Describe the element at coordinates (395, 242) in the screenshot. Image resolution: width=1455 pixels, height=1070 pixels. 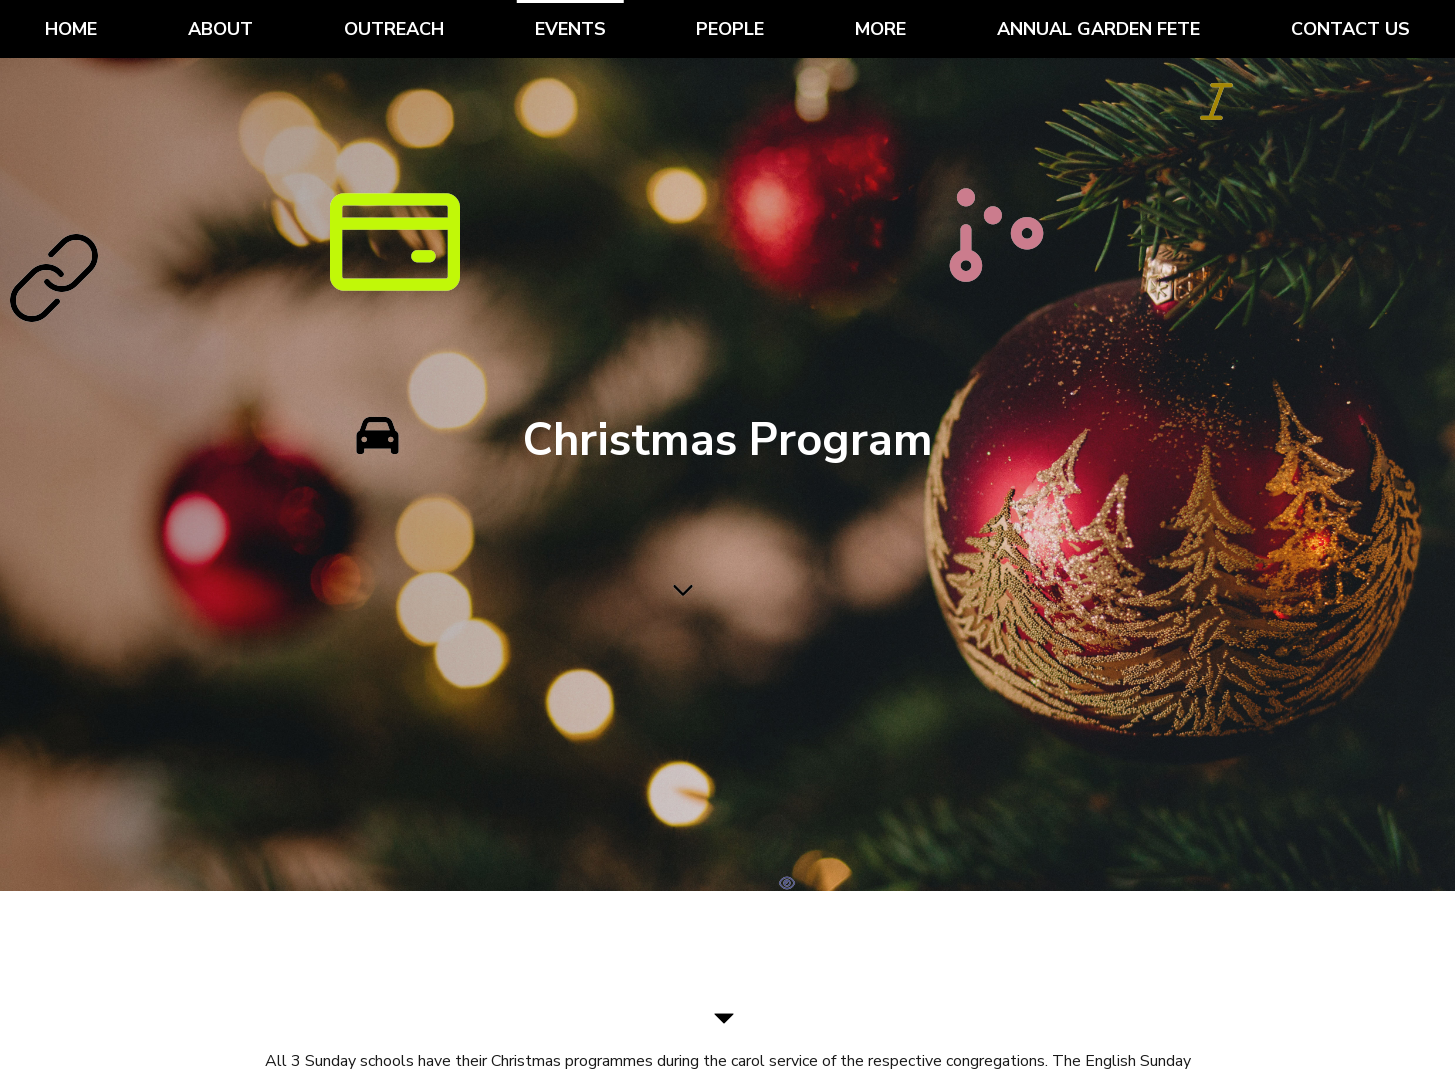
I see `manage payment methods` at that location.